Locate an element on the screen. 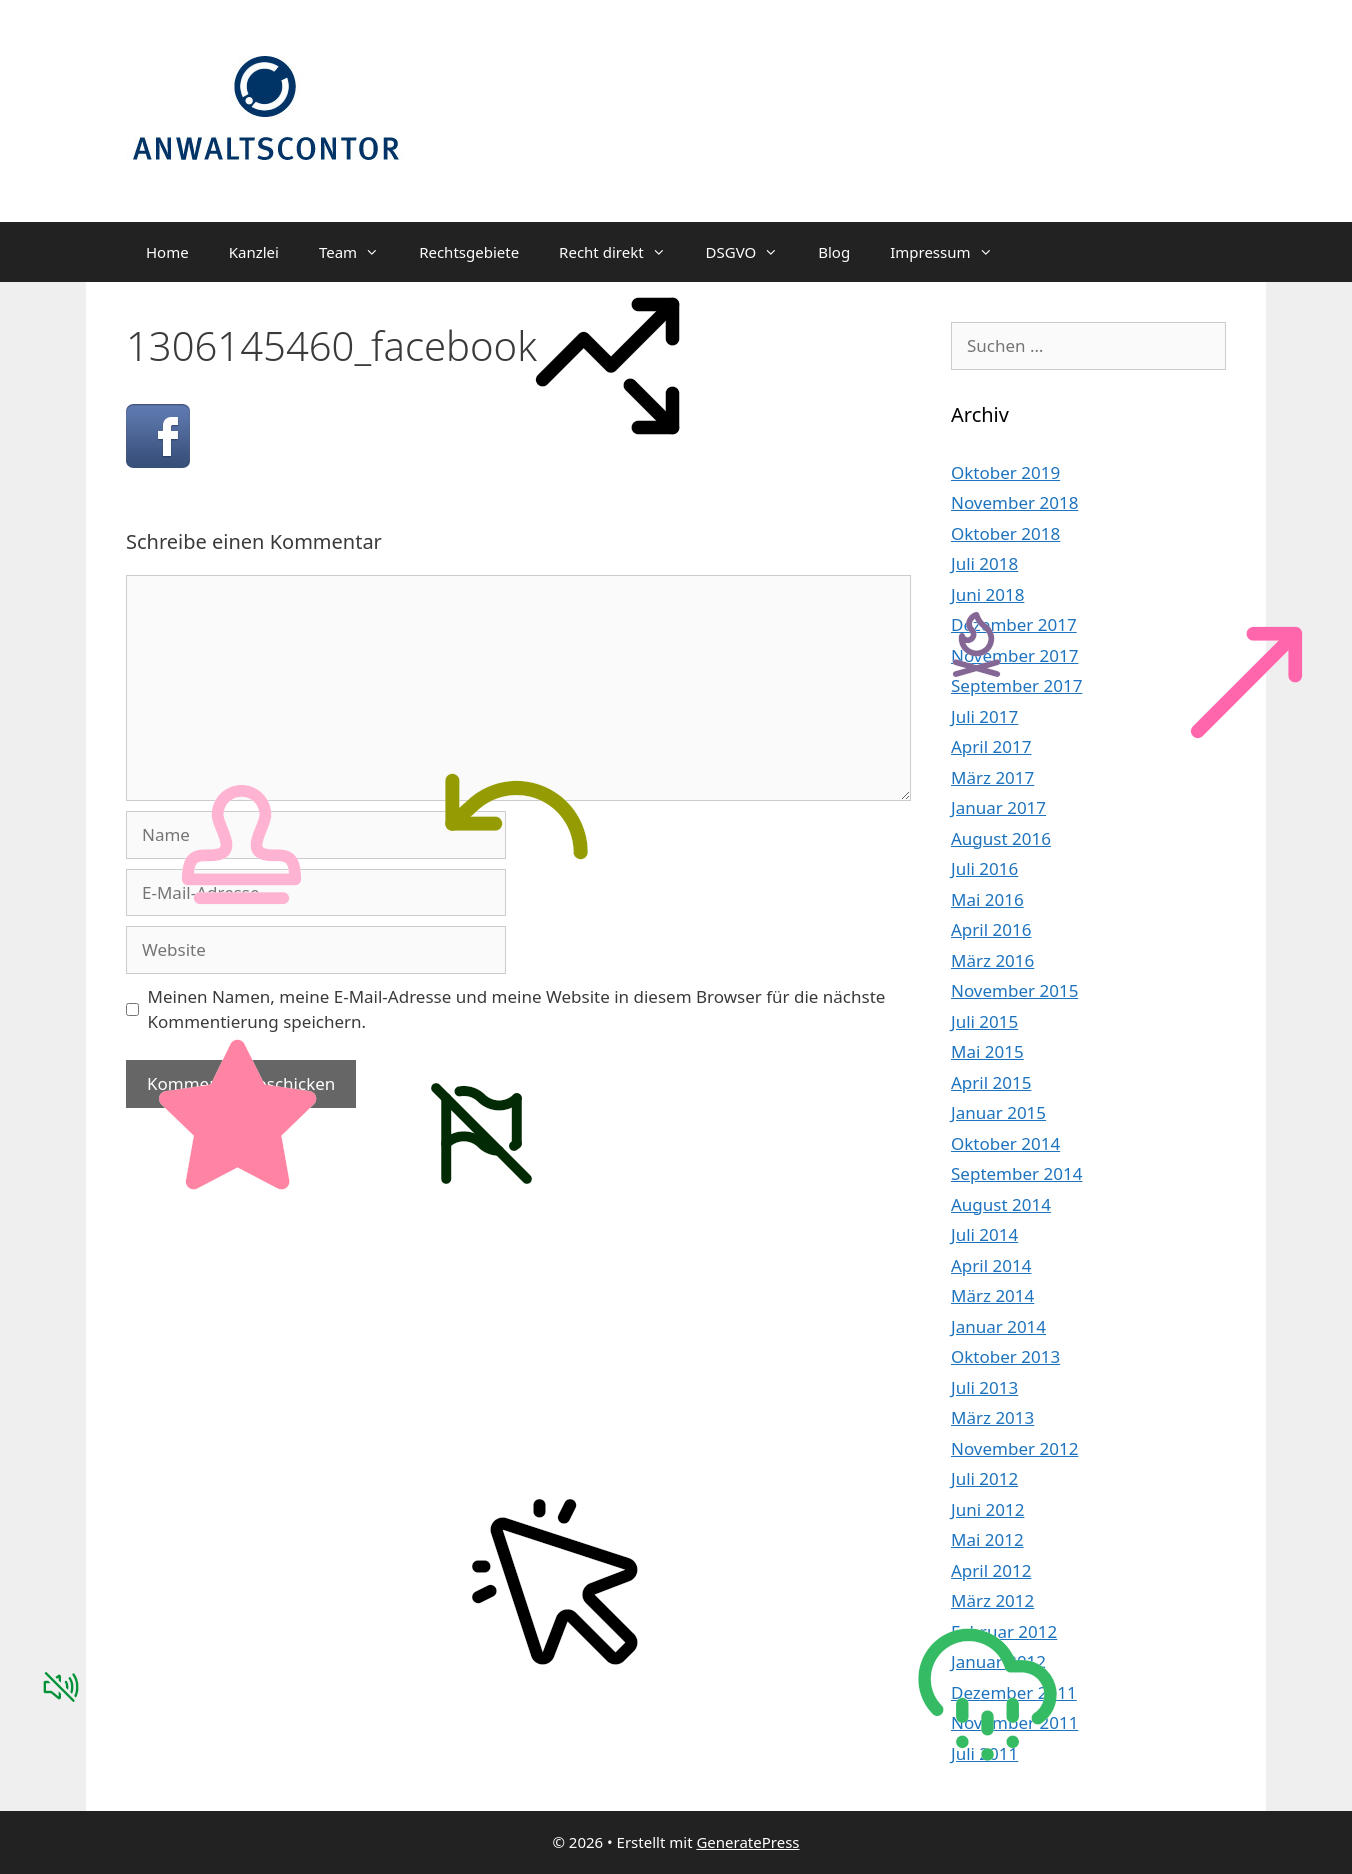 The image size is (1352, 1874). view market trends and fluctuations is located at coordinates (611, 366).